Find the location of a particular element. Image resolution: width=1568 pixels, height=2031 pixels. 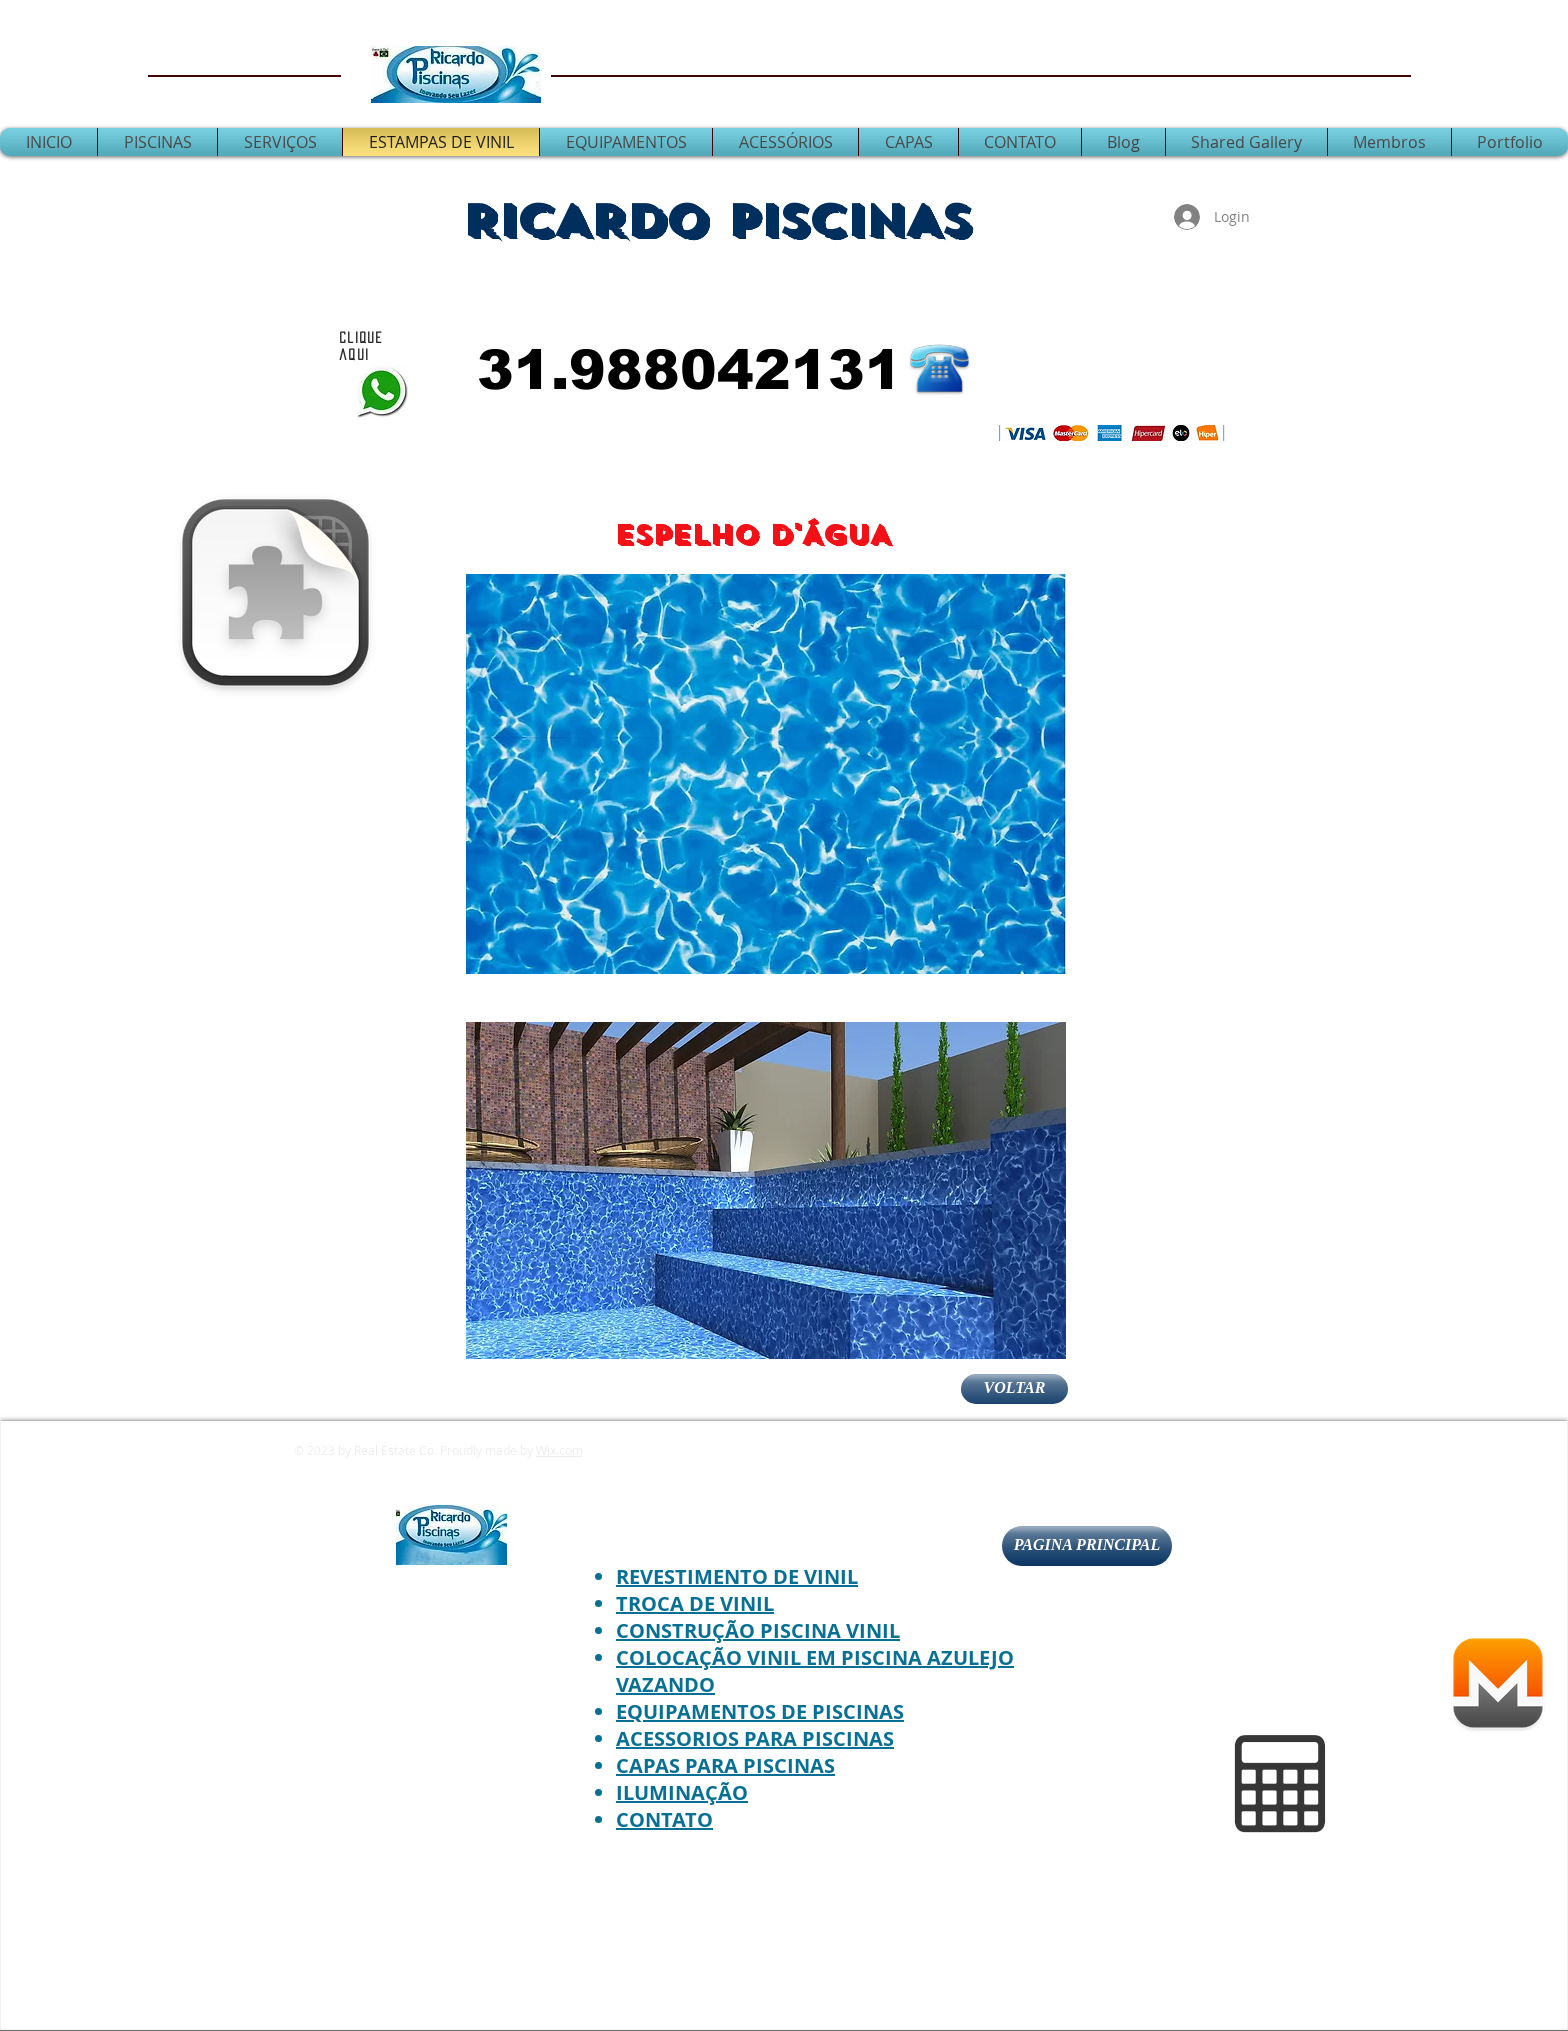

open the calculator app is located at coordinates (1276, 1783).